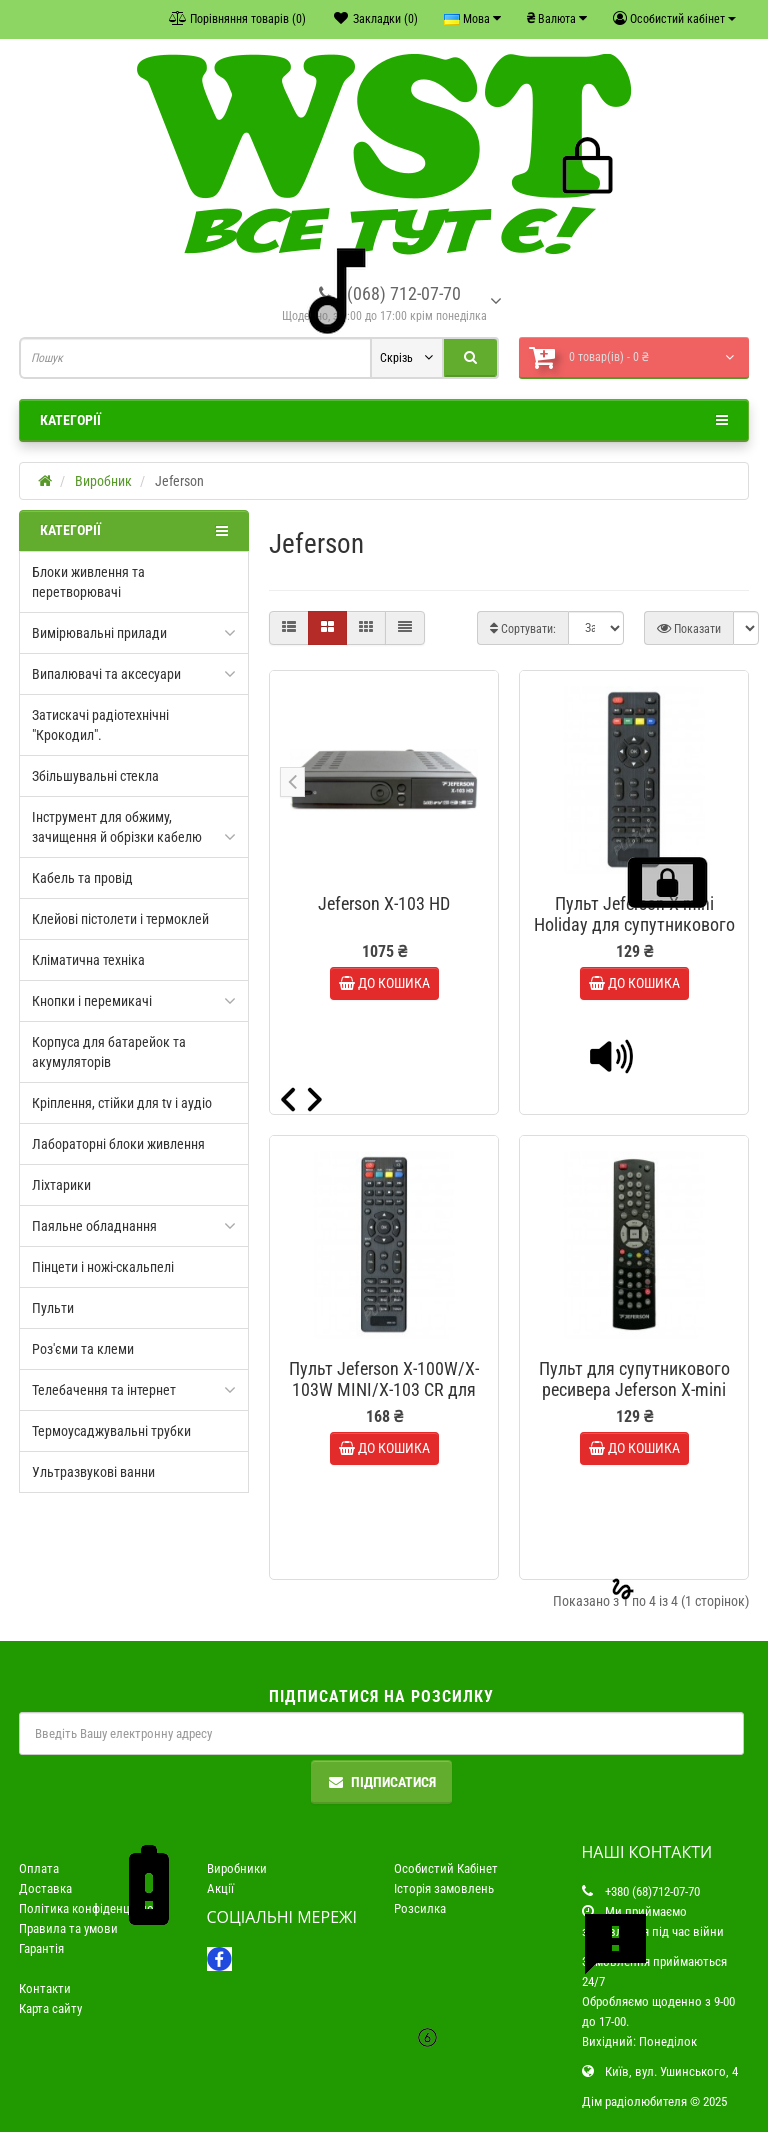 This screenshot has width=768, height=2132. I want to click on lock or secure this item, so click(587, 168).